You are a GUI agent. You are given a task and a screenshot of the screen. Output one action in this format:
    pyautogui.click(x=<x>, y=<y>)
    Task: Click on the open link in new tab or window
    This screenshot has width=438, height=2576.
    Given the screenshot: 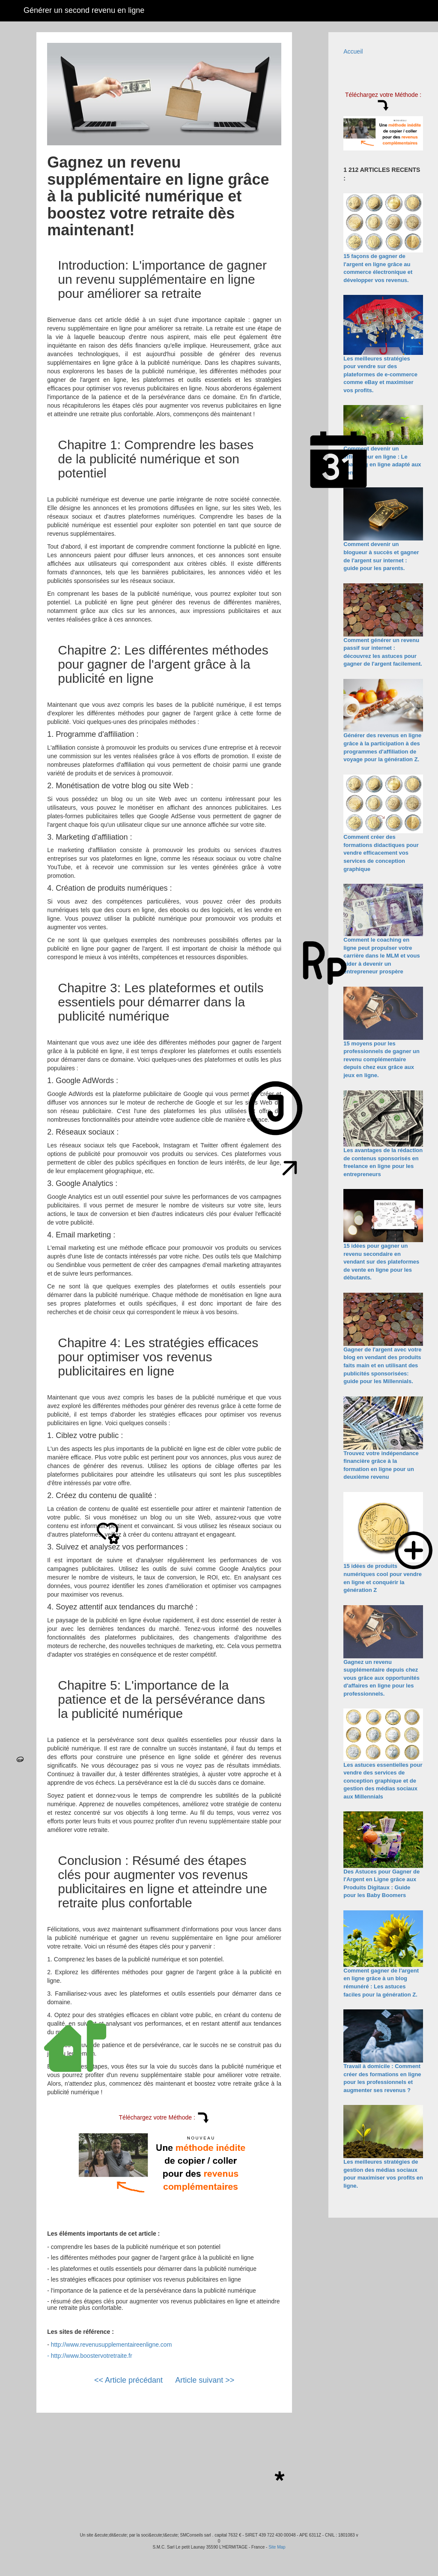 What is the action you would take?
    pyautogui.click(x=289, y=1168)
    